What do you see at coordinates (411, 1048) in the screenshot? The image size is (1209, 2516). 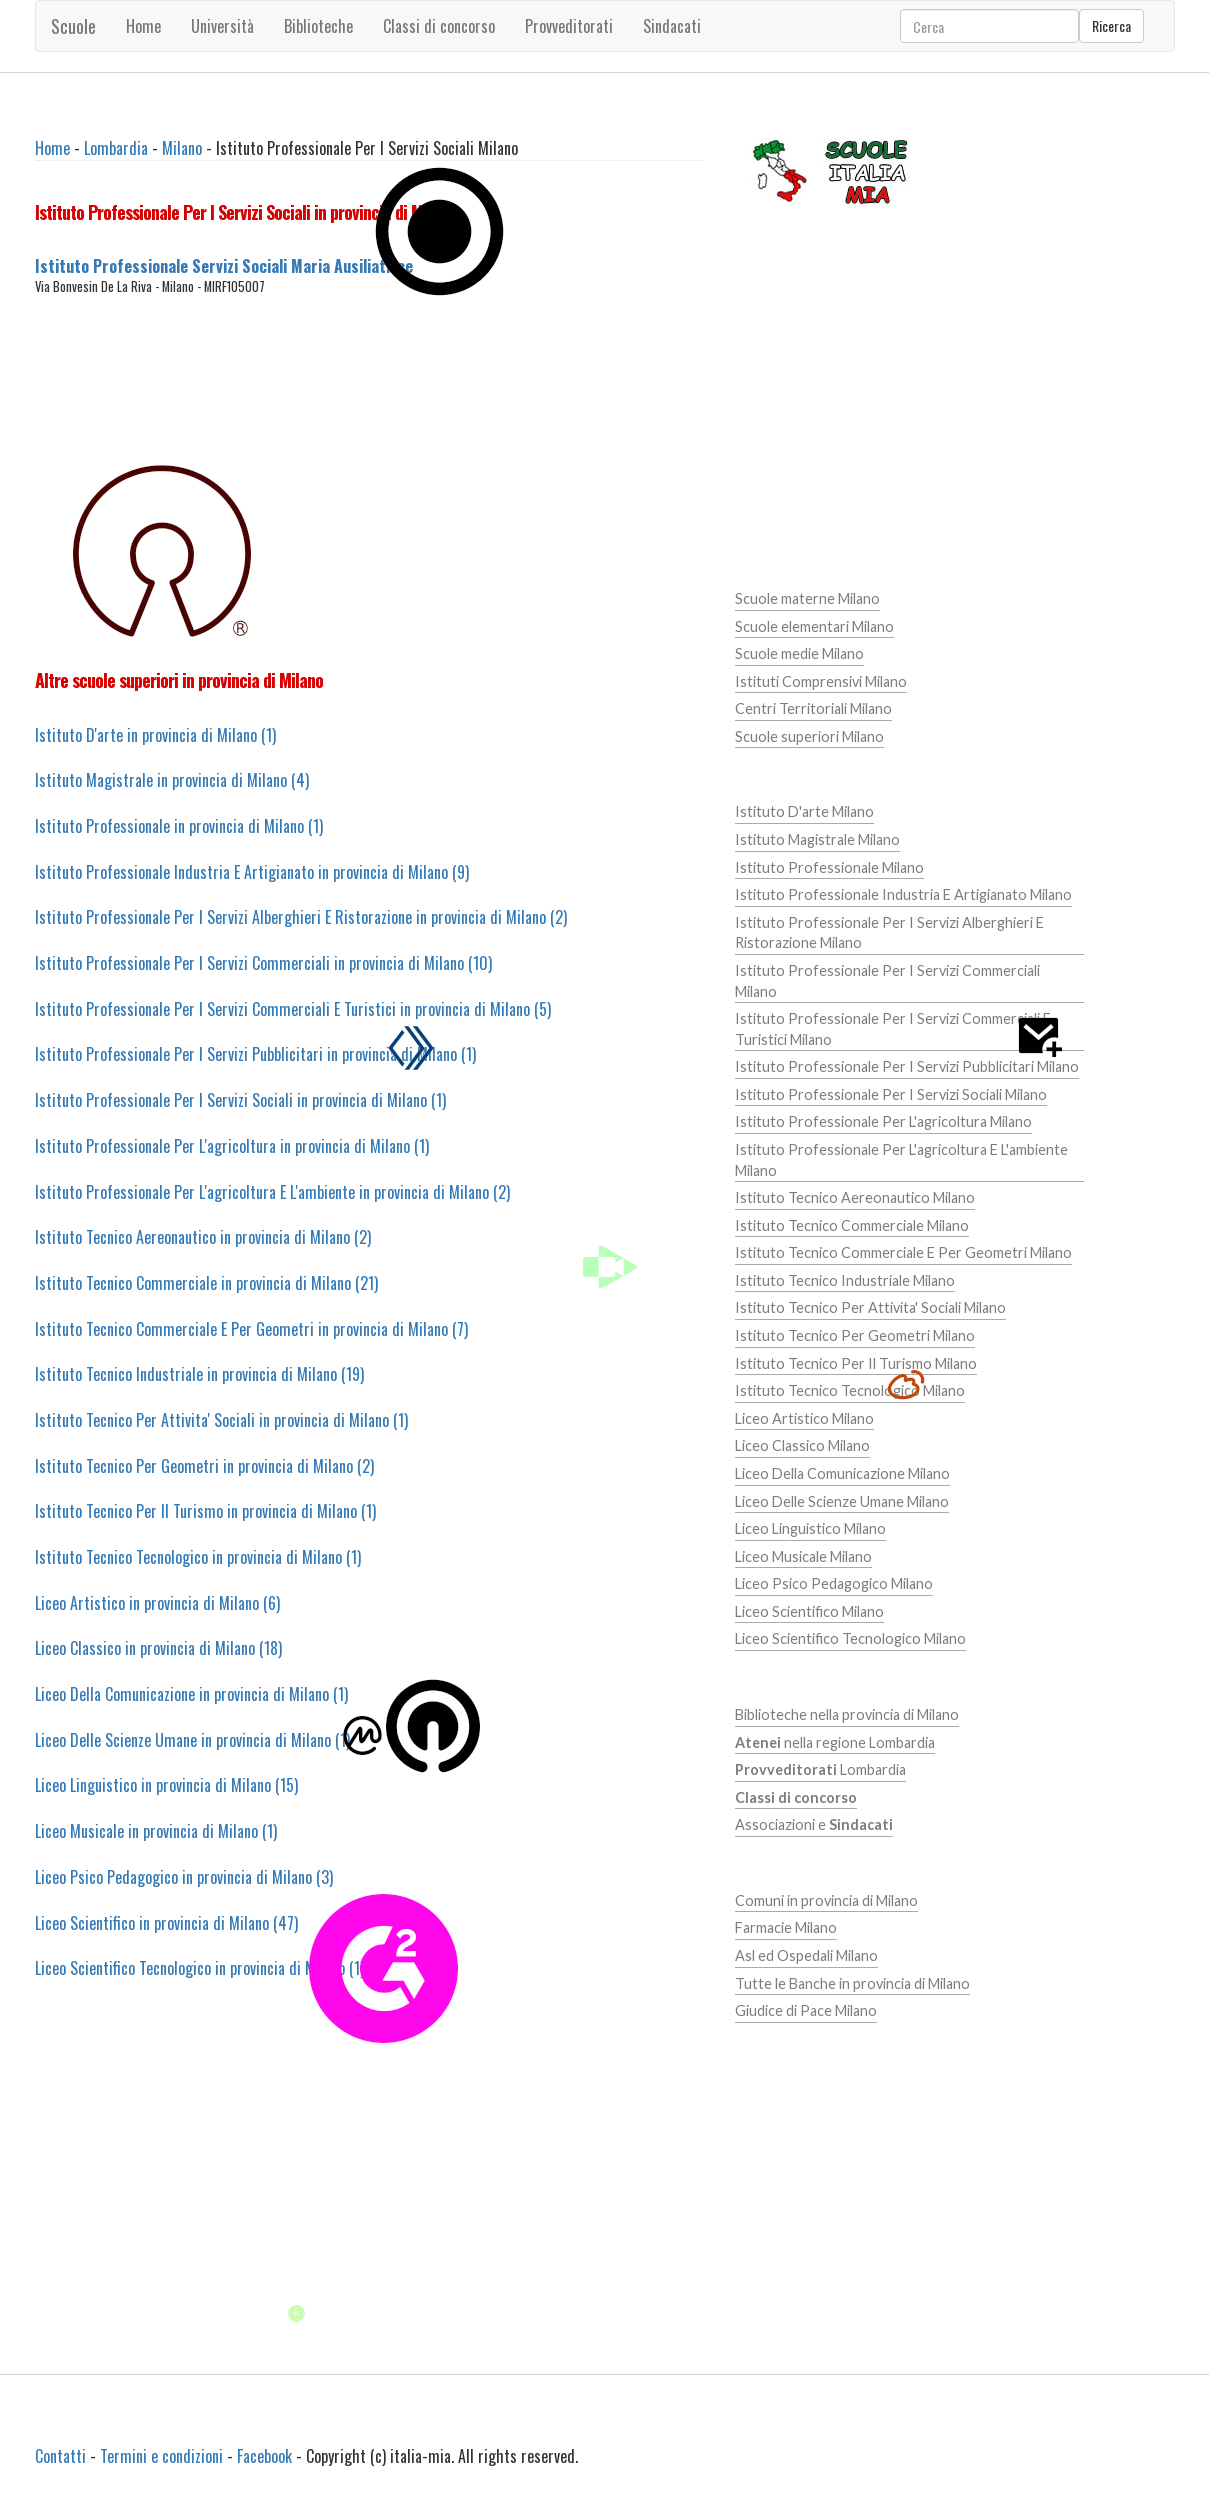 I see `Cloudflare Workers logo` at bounding box center [411, 1048].